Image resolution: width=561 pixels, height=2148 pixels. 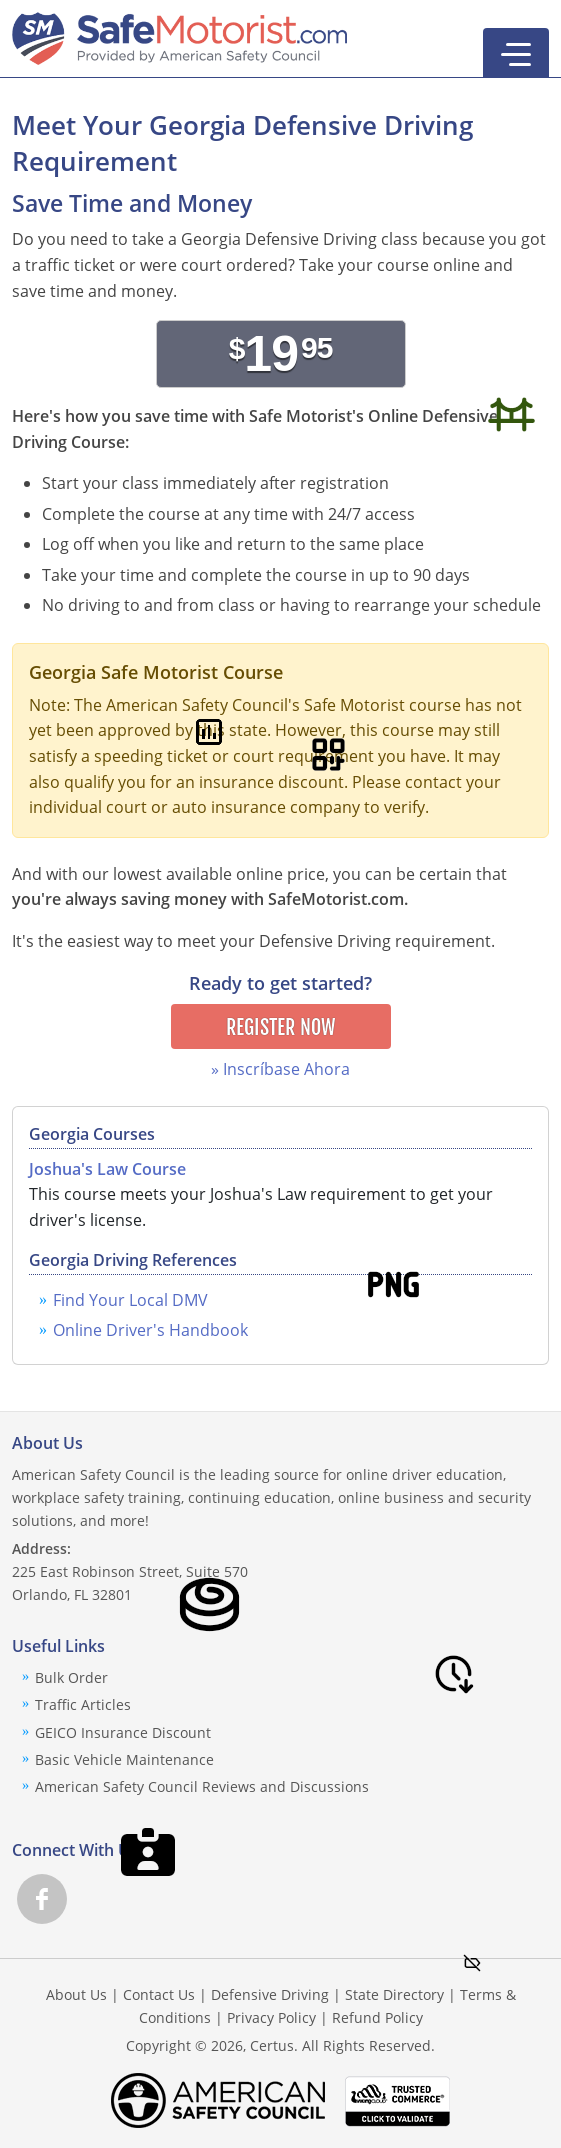 I want to click on indicates a PNG image file type, so click(x=393, y=1284).